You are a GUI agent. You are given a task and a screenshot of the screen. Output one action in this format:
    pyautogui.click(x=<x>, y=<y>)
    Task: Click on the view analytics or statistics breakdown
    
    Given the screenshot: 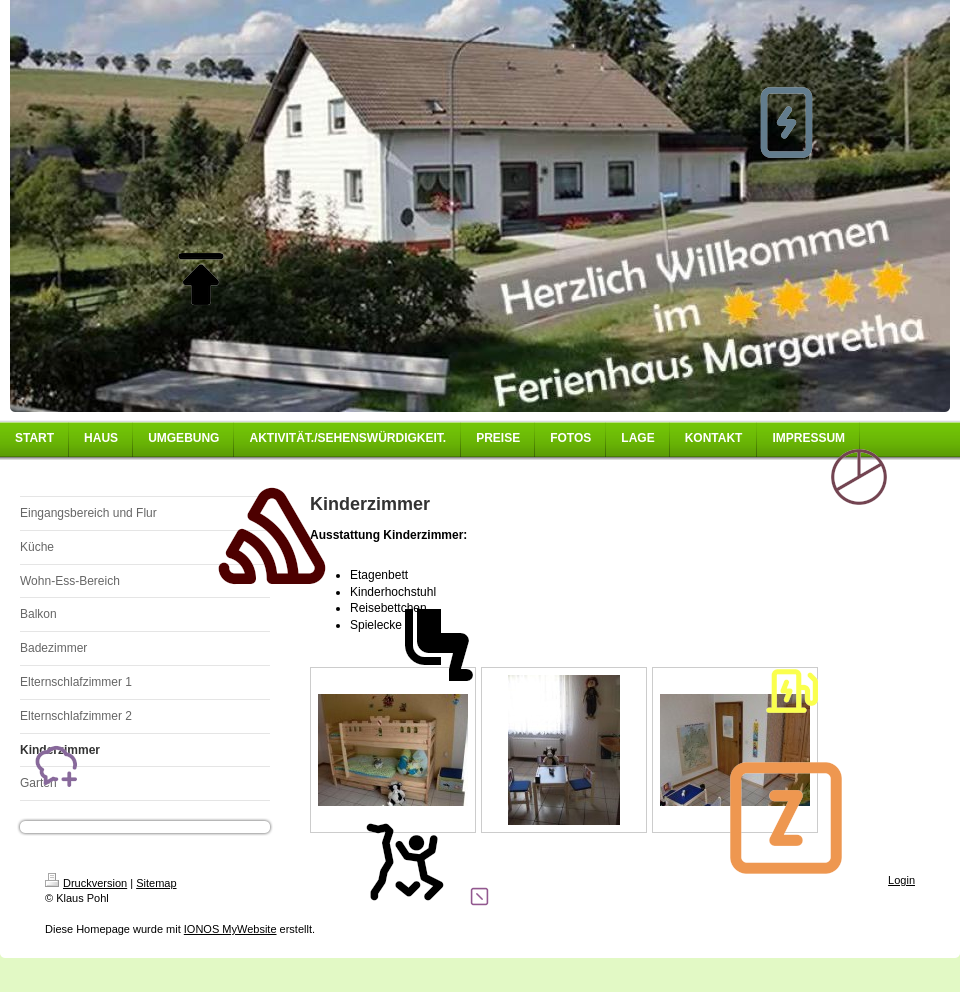 What is the action you would take?
    pyautogui.click(x=859, y=477)
    